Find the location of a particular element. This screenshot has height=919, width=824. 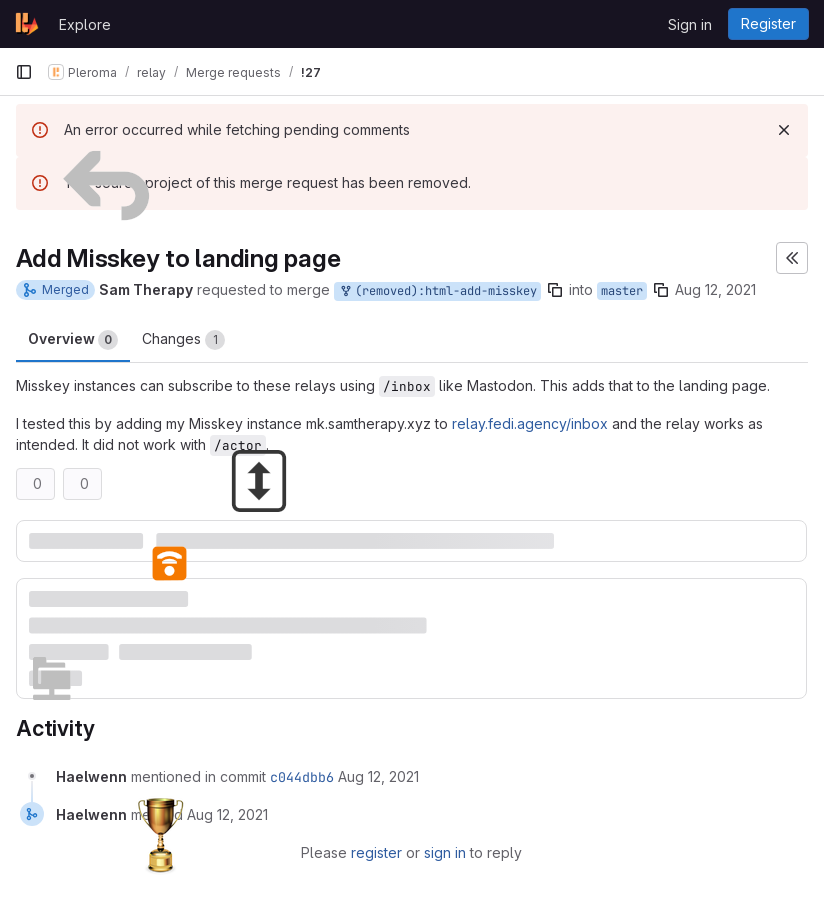

indicates third place or bronze-tier achievement is located at coordinates (163, 835).